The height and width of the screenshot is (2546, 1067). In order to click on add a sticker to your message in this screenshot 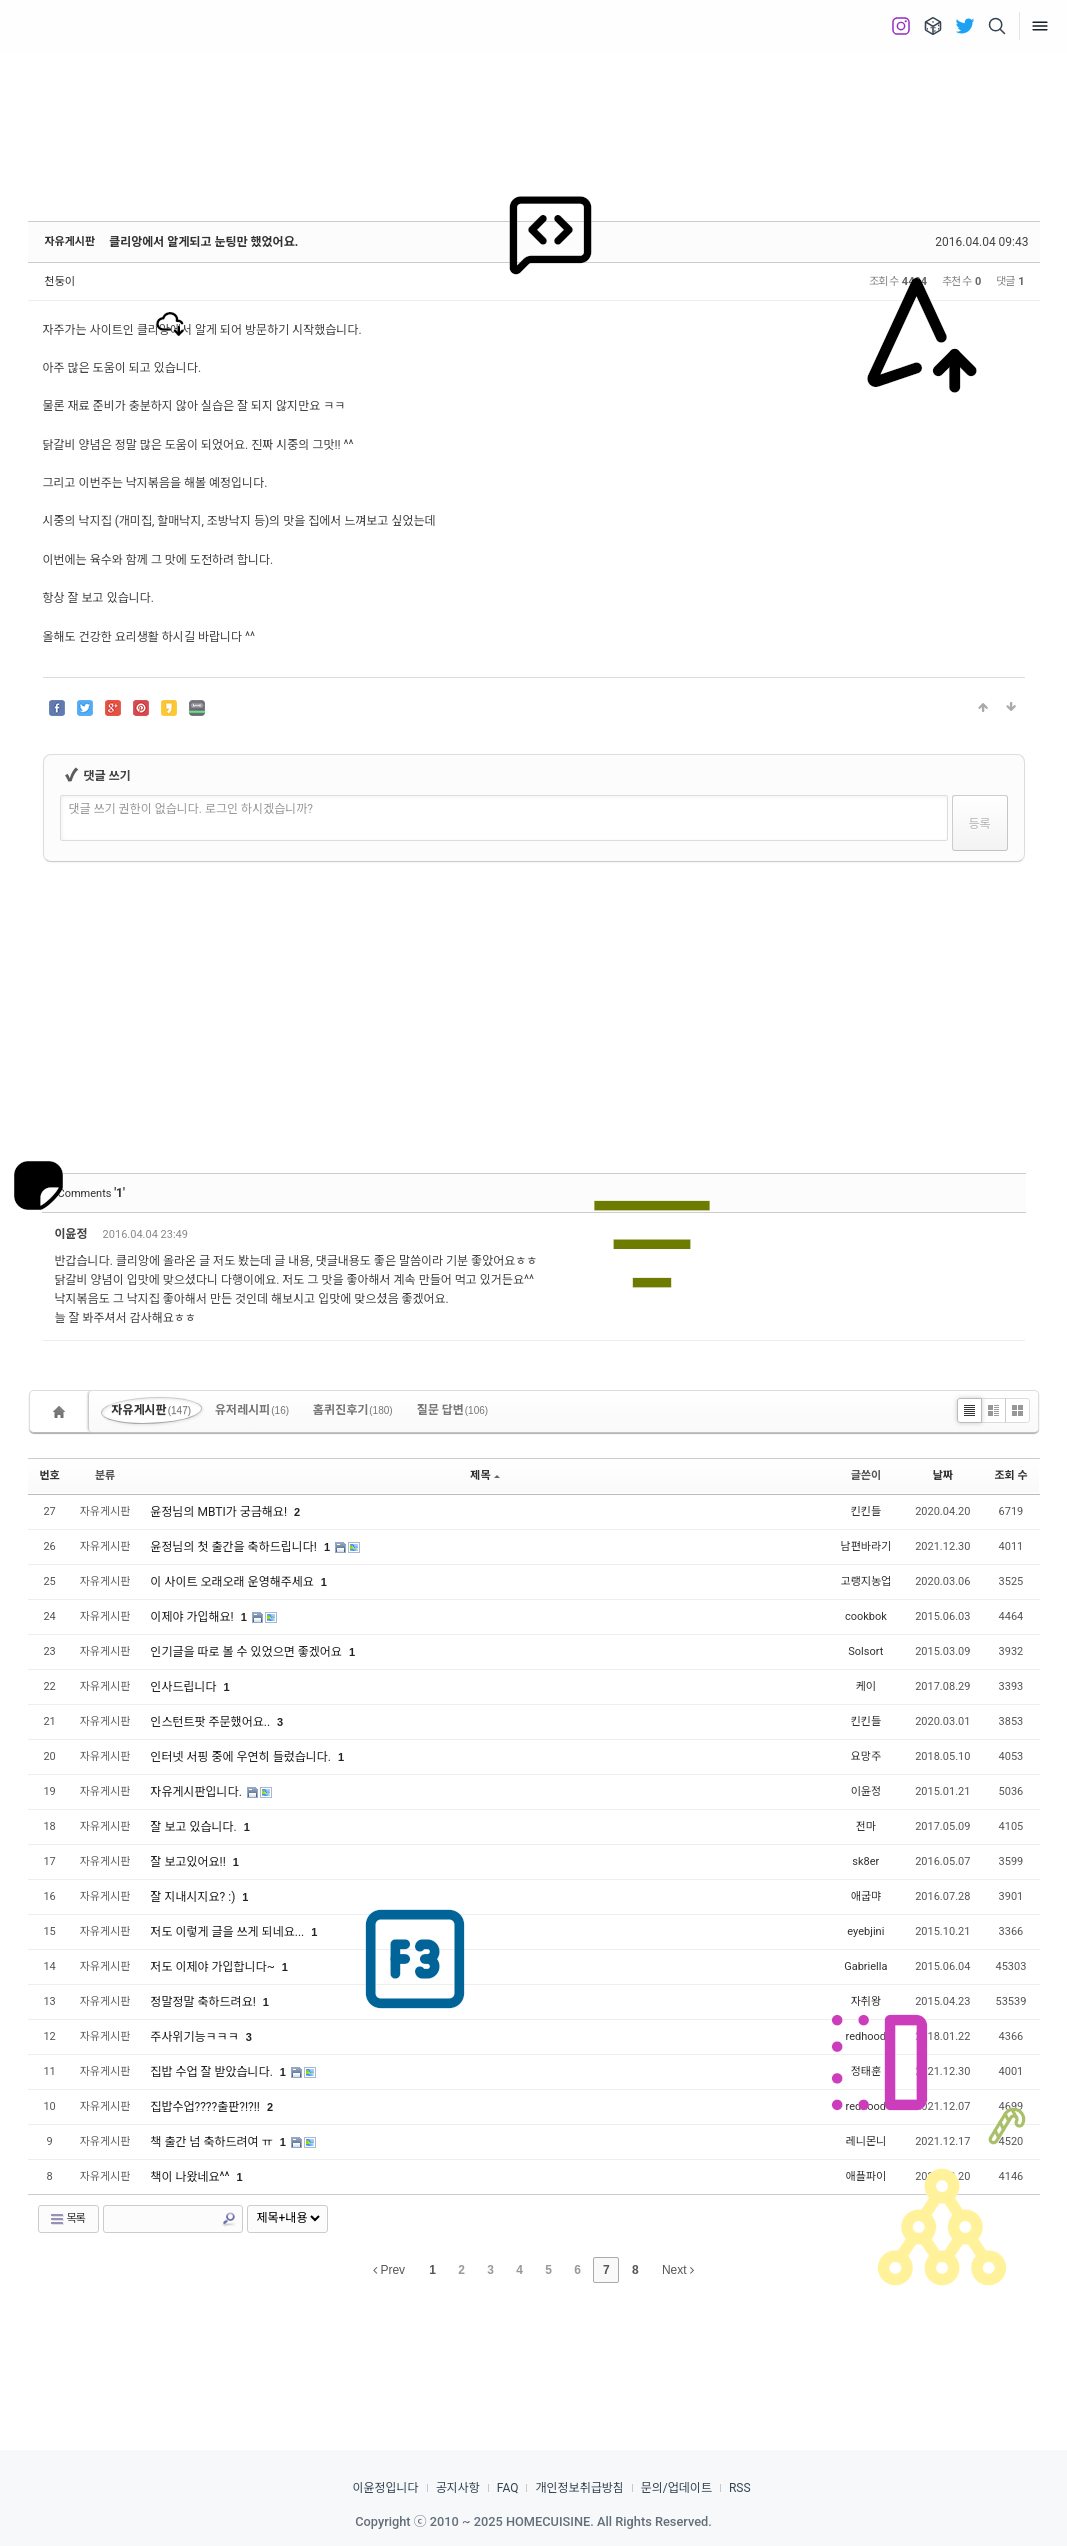, I will do `click(38, 1185)`.